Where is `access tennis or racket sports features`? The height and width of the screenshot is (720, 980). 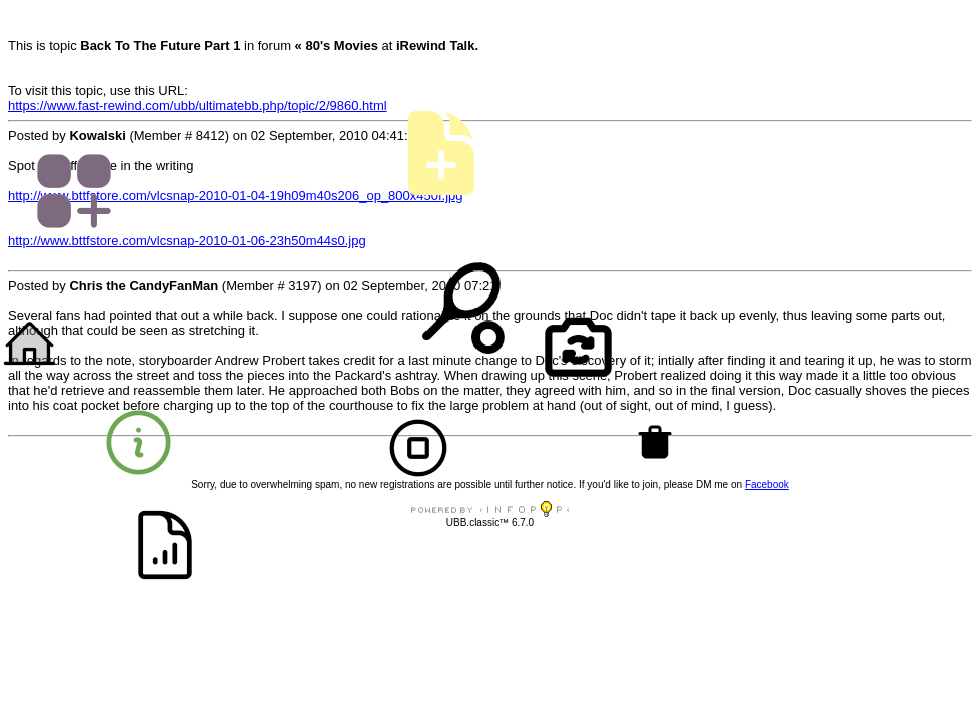 access tennis or racket sports features is located at coordinates (463, 308).